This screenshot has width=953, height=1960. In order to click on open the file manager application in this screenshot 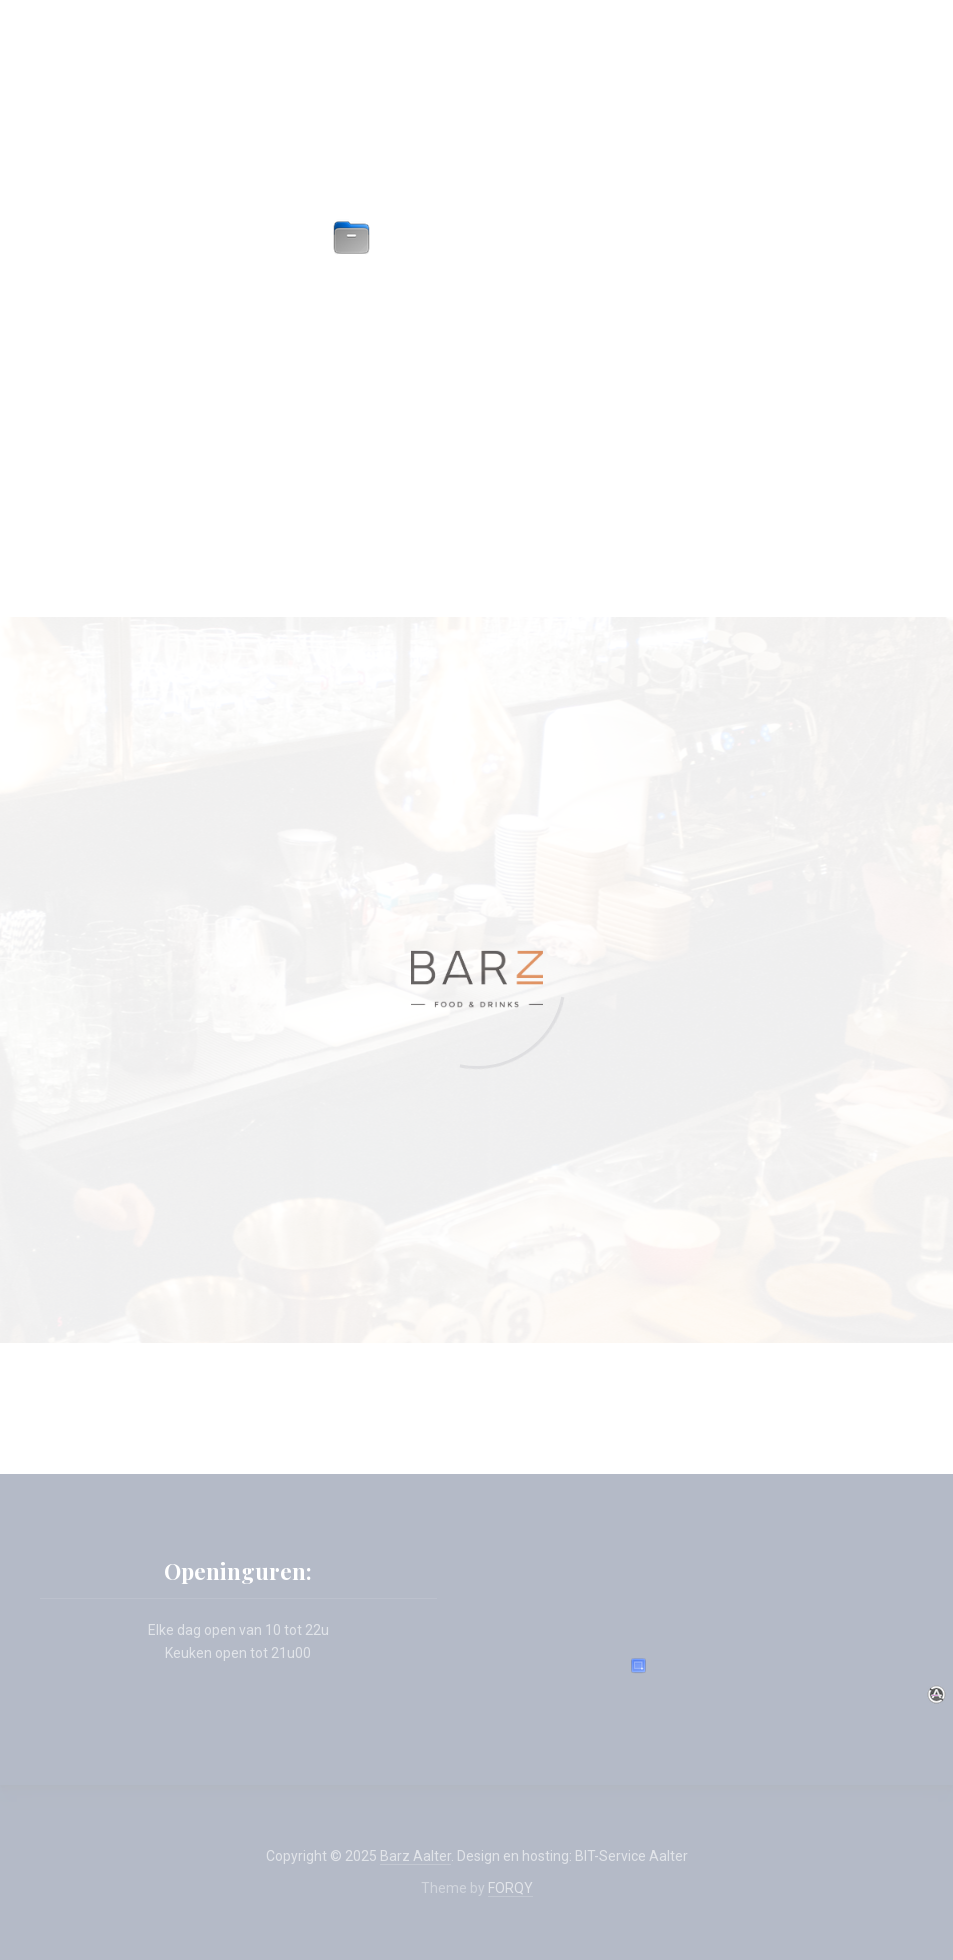, I will do `click(351, 237)`.